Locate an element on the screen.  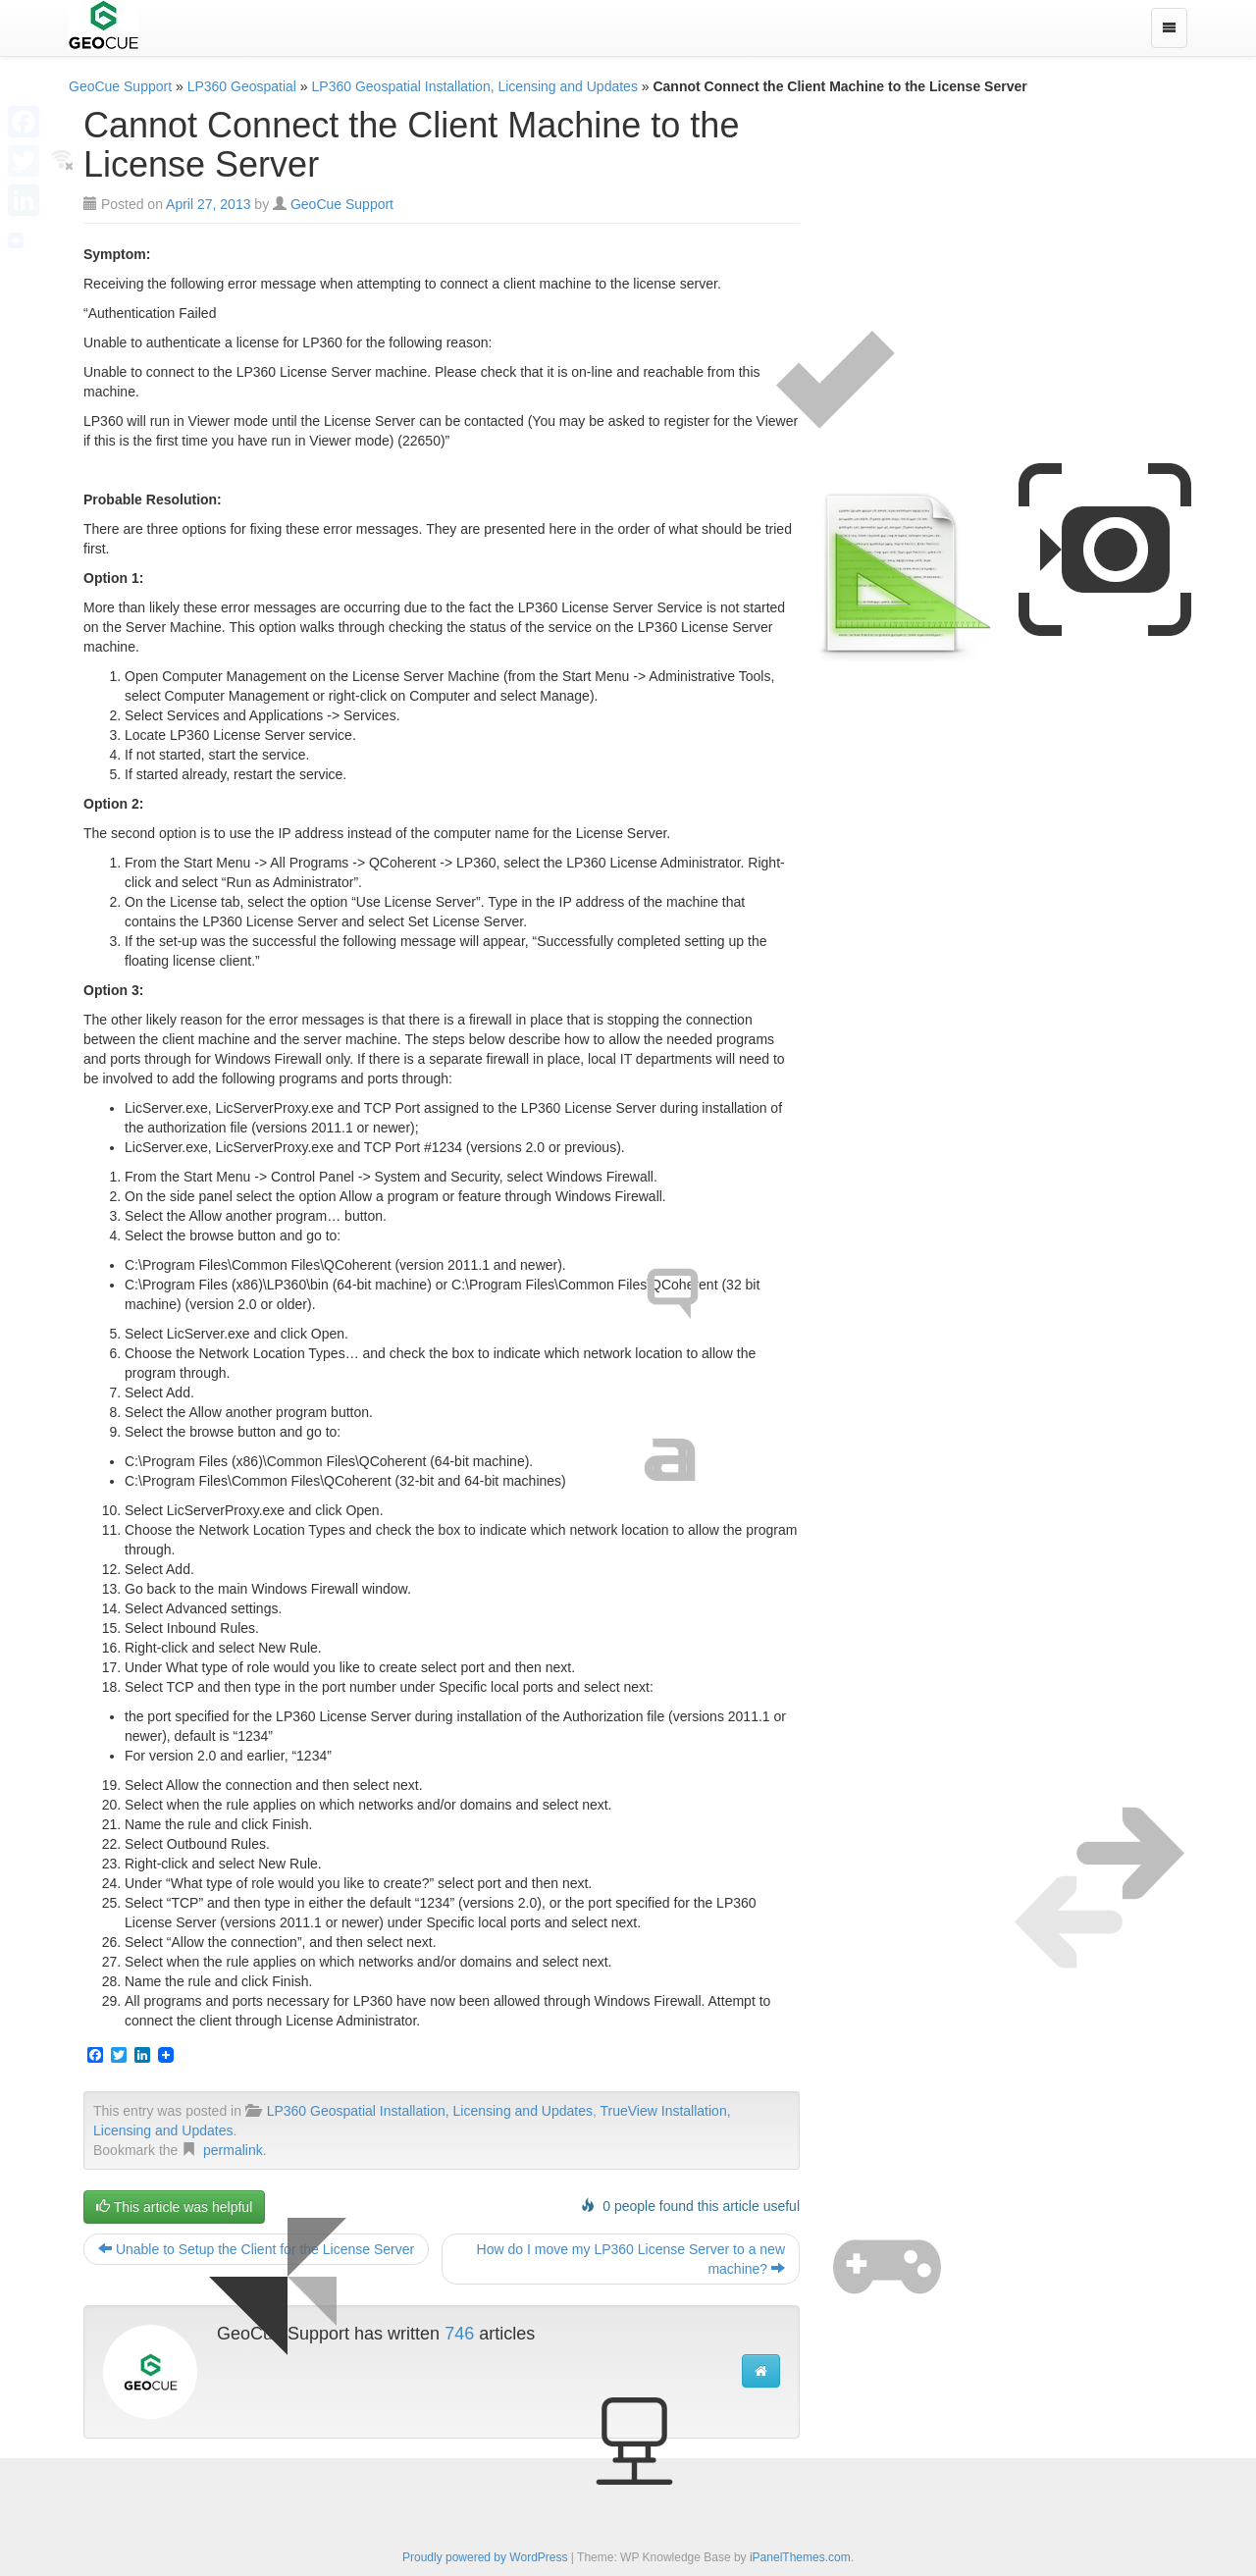
open the adwaita demo application is located at coordinates (278, 2287).